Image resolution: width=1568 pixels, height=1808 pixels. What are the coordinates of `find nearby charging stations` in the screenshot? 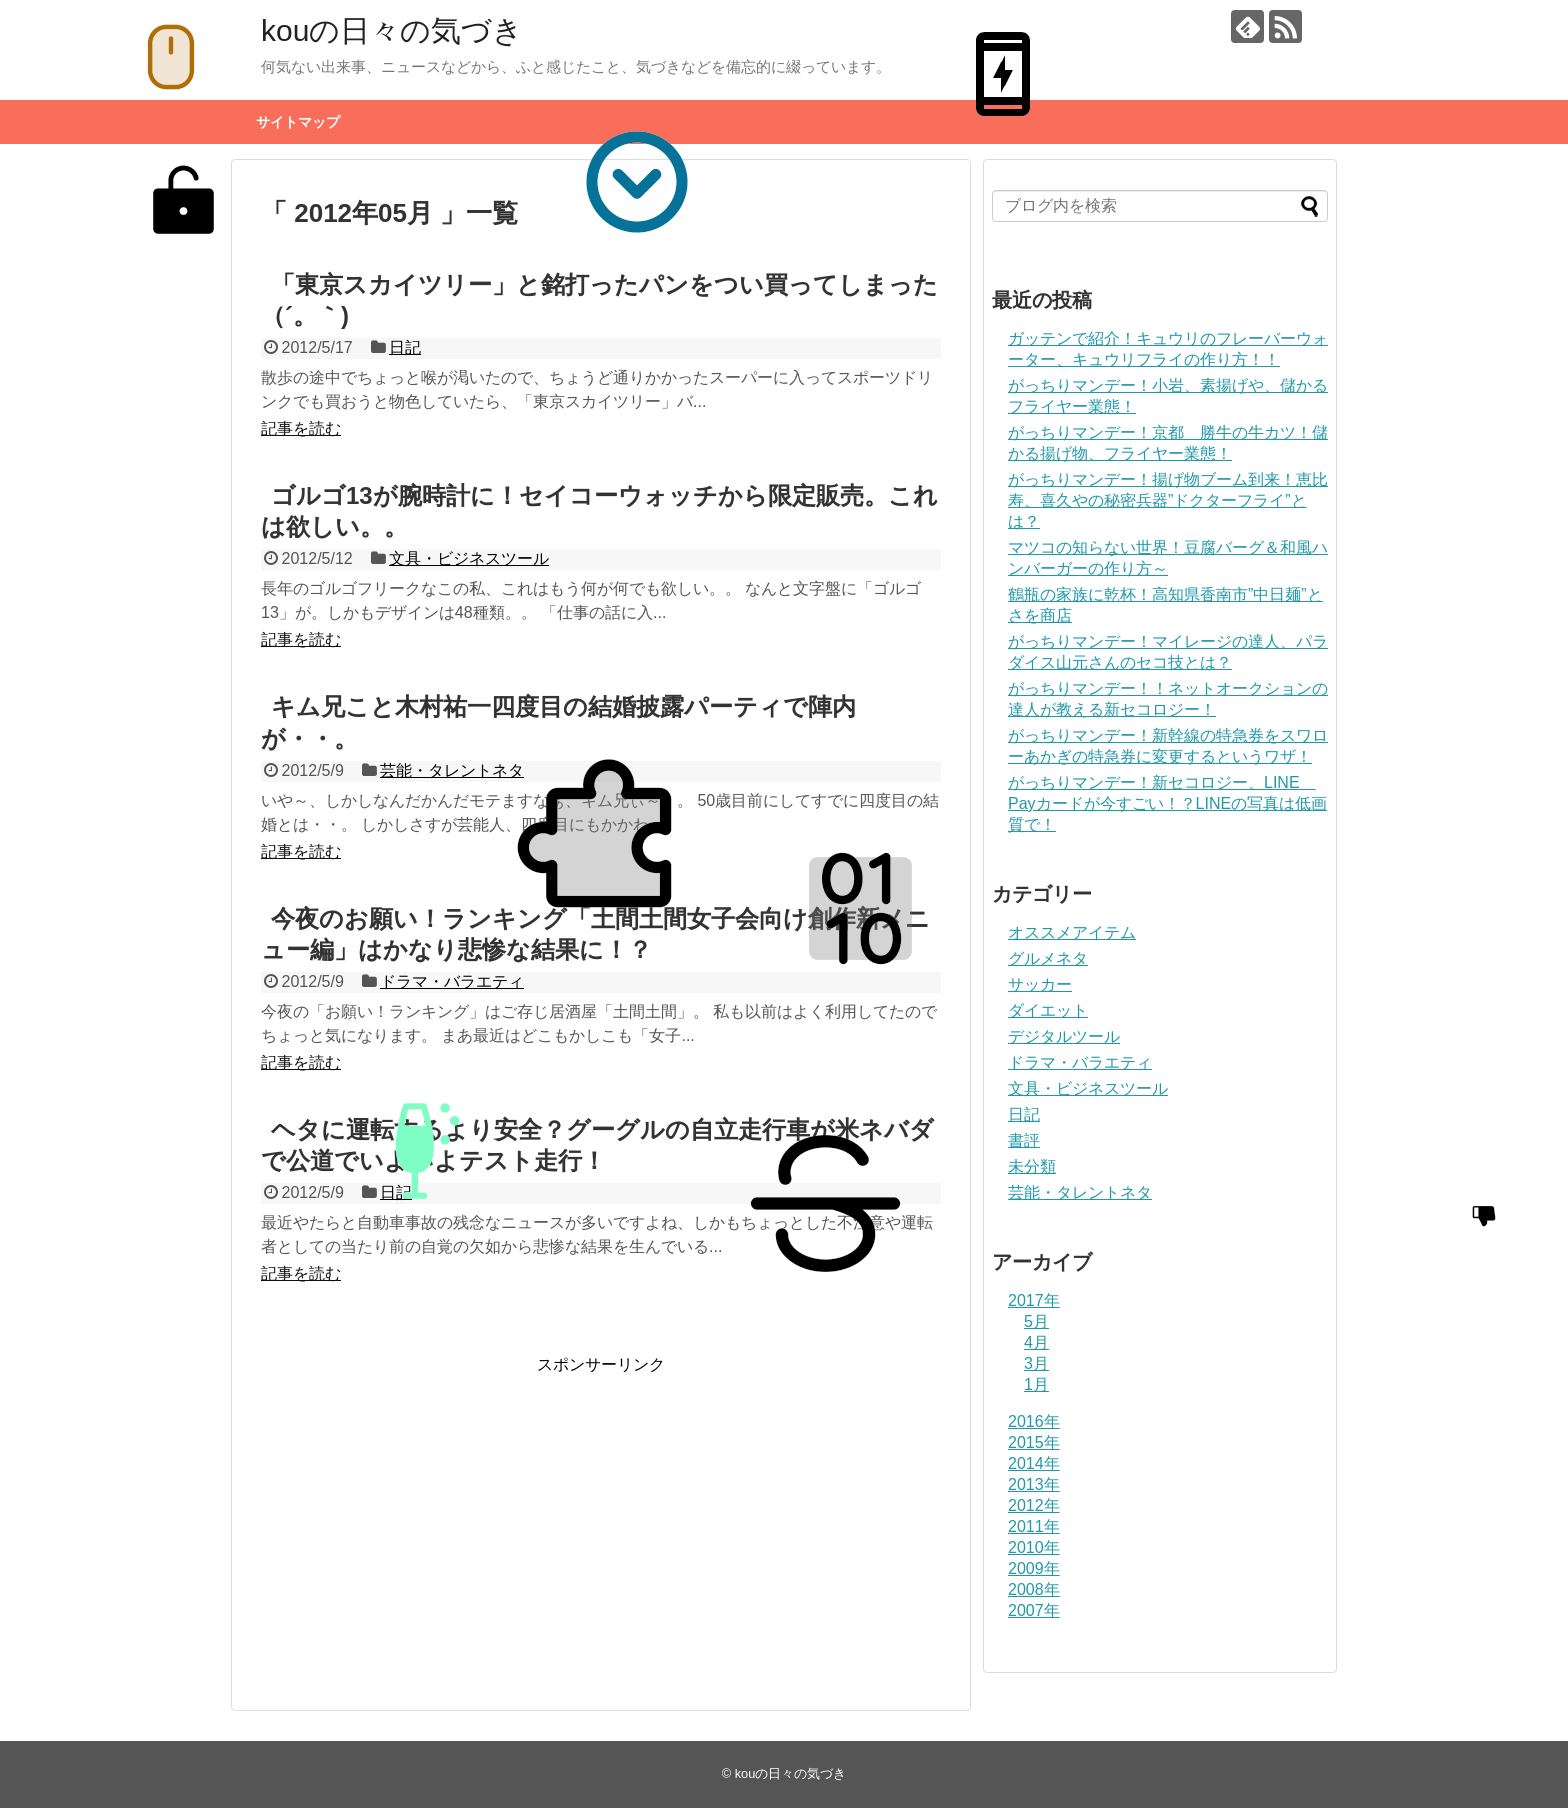 It's located at (1003, 74).